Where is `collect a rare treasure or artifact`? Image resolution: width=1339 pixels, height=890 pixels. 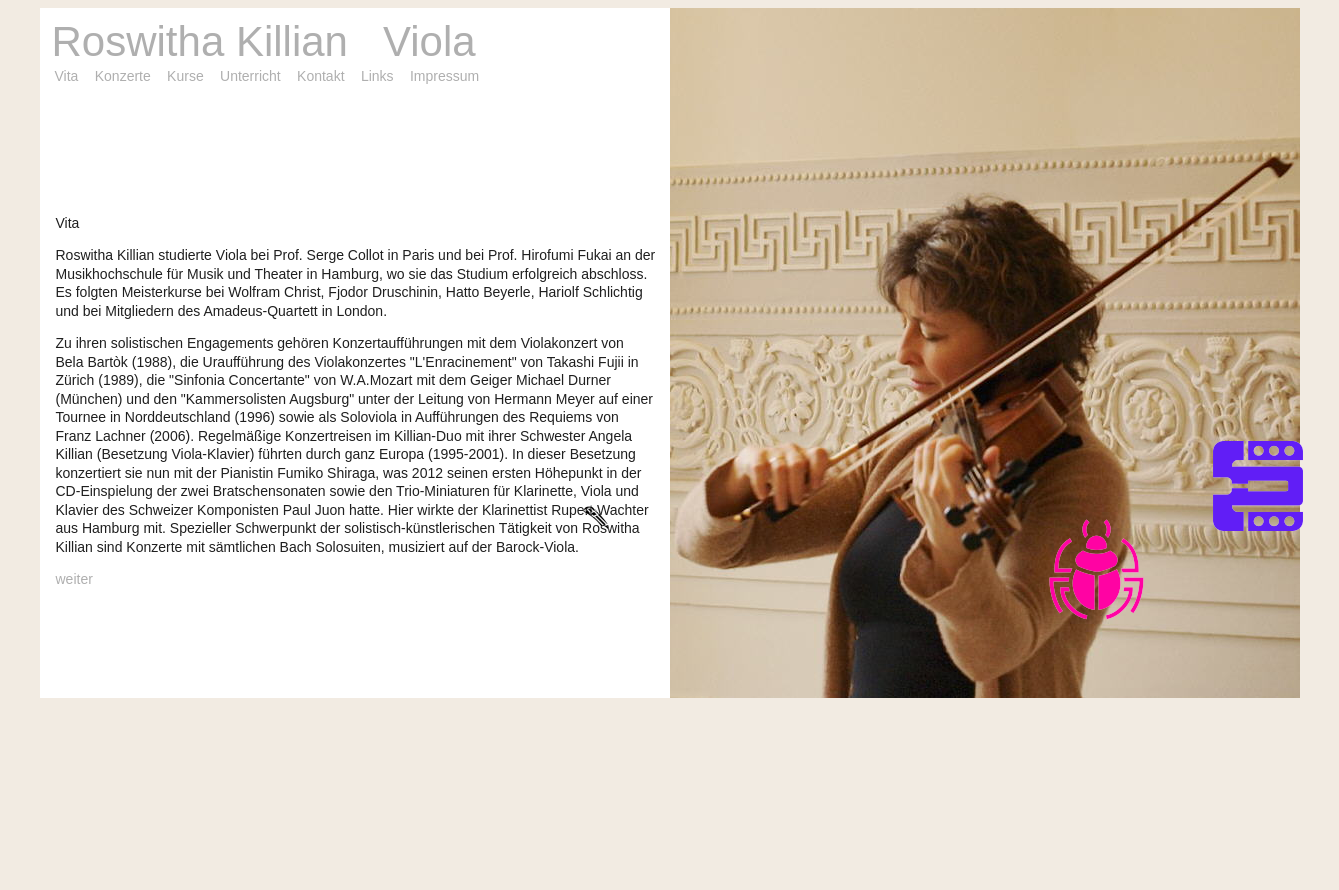 collect a rare treasure or artifact is located at coordinates (1096, 570).